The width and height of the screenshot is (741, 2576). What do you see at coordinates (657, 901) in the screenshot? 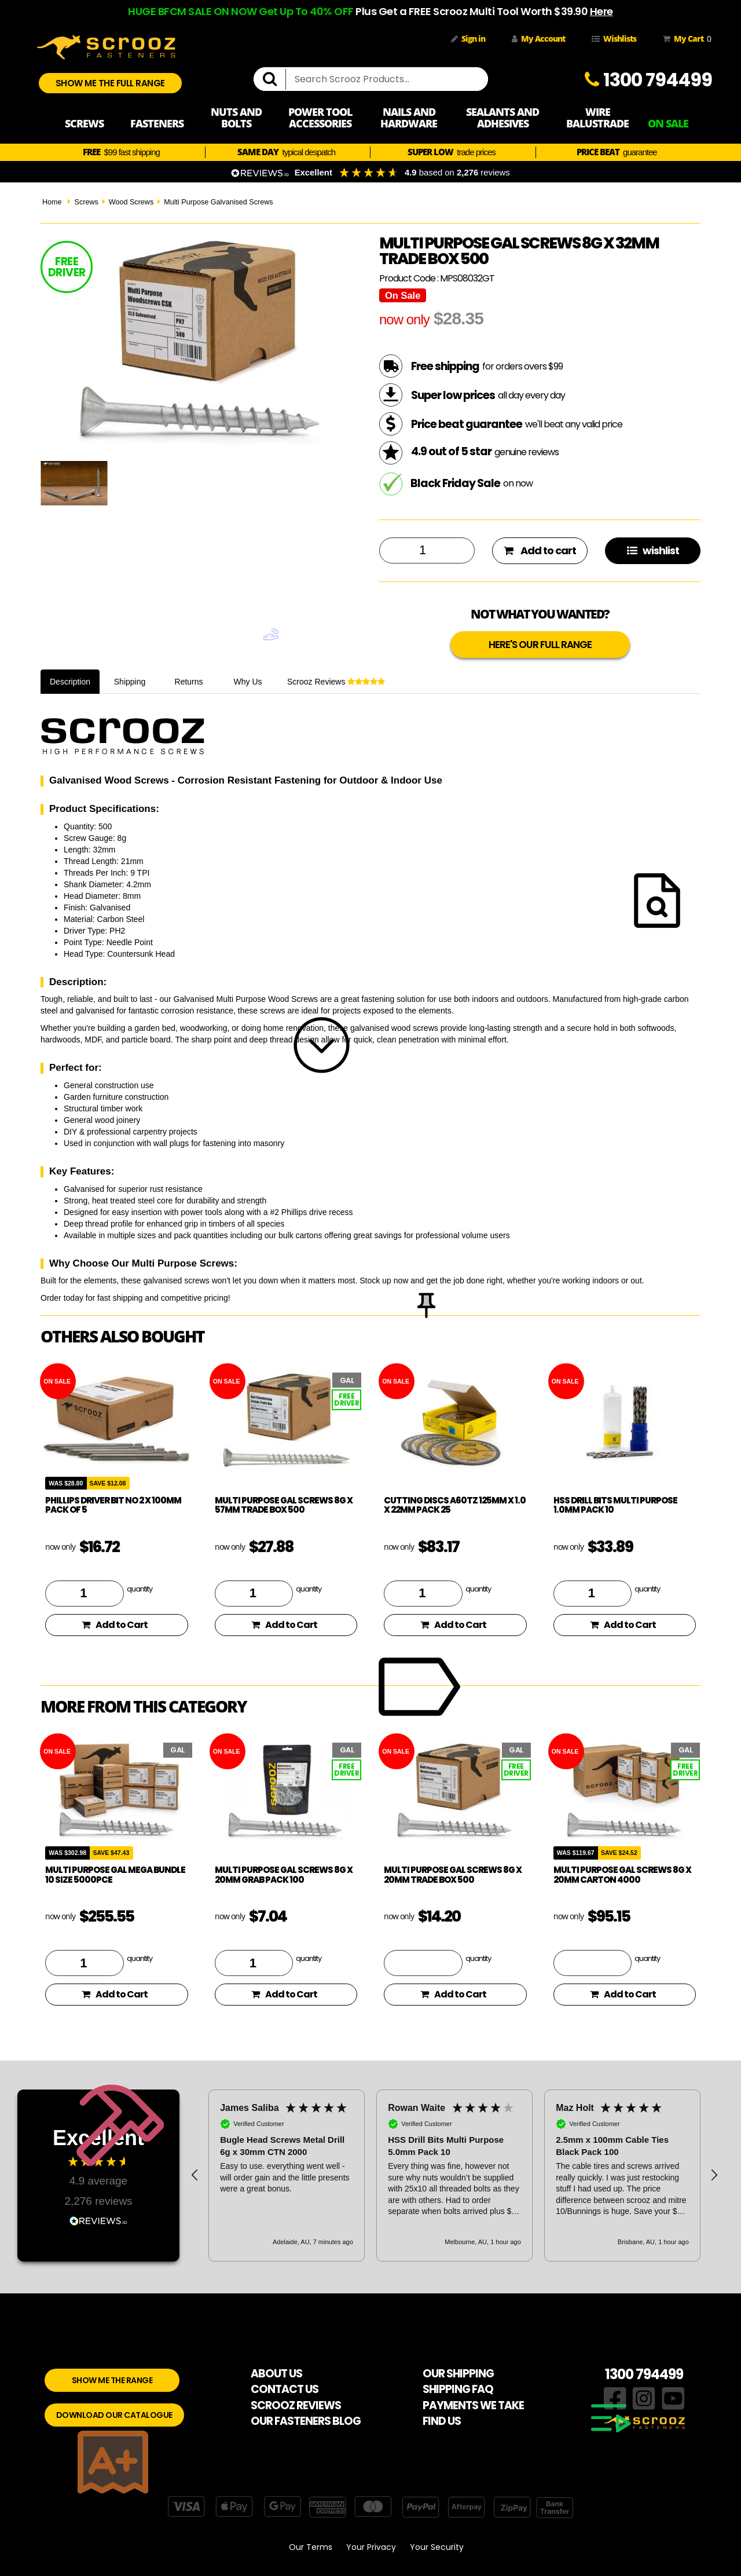
I see `search within a document` at bounding box center [657, 901].